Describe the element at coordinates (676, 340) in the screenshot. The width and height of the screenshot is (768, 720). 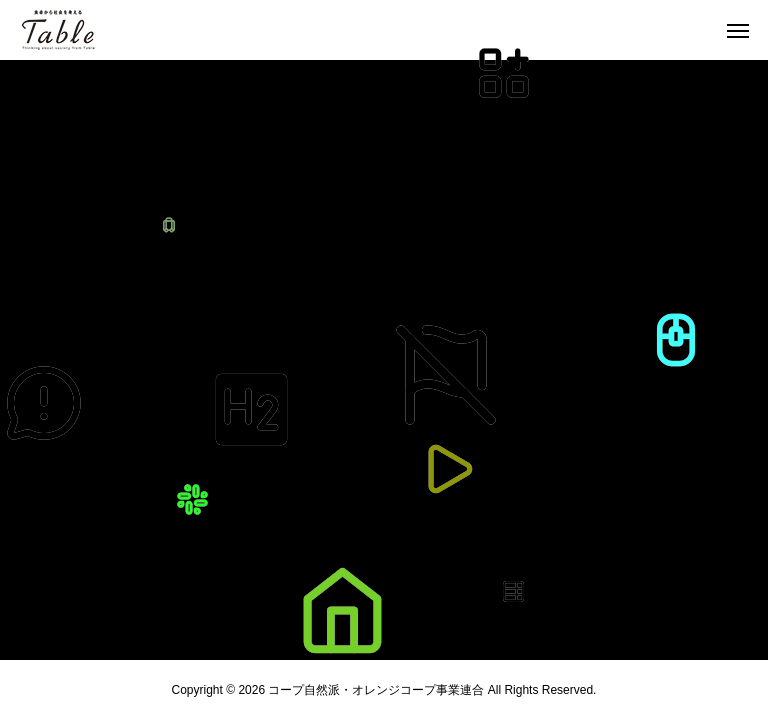
I see `middle mouse button click action` at that location.